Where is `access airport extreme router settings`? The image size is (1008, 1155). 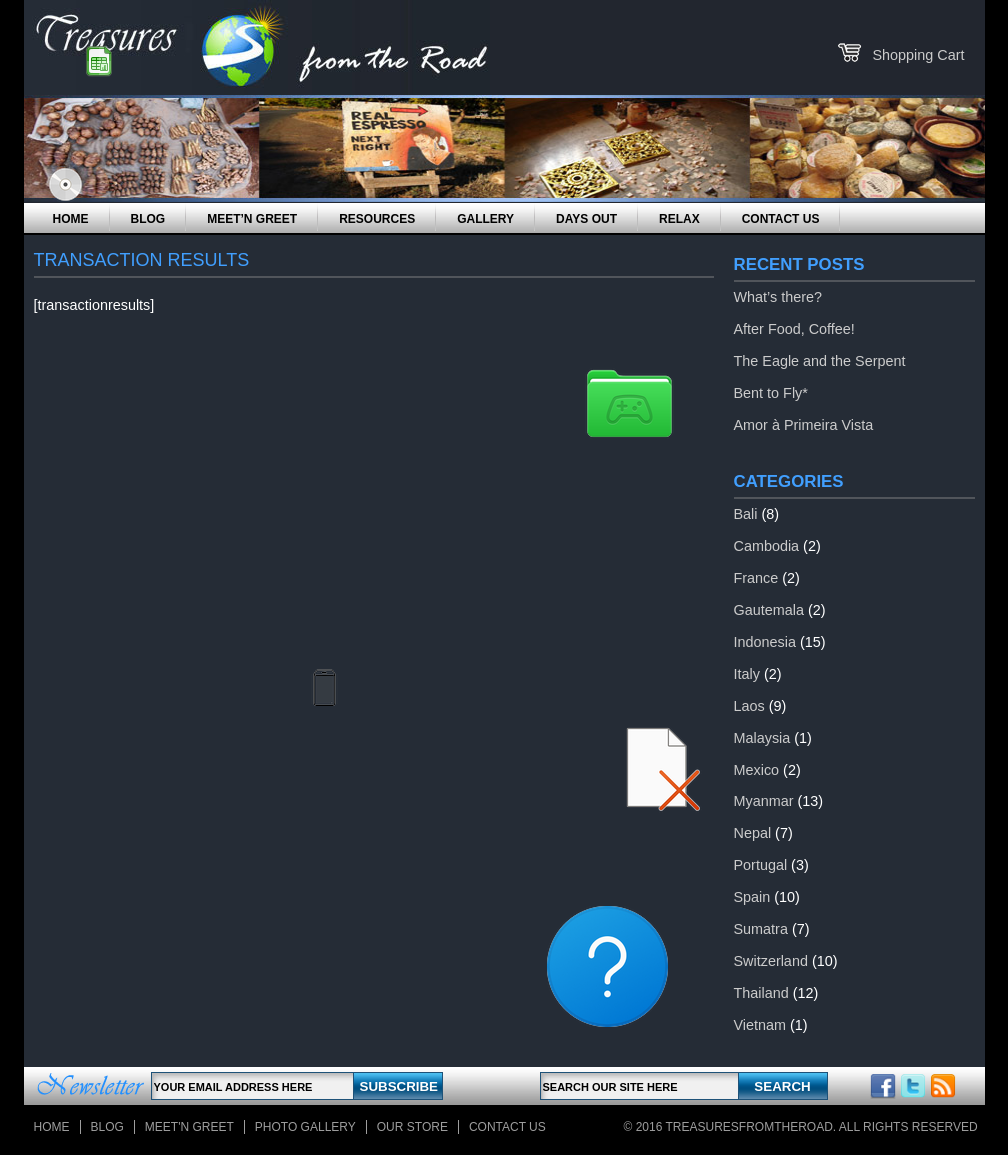 access airport extreme router settings is located at coordinates (324, 687).